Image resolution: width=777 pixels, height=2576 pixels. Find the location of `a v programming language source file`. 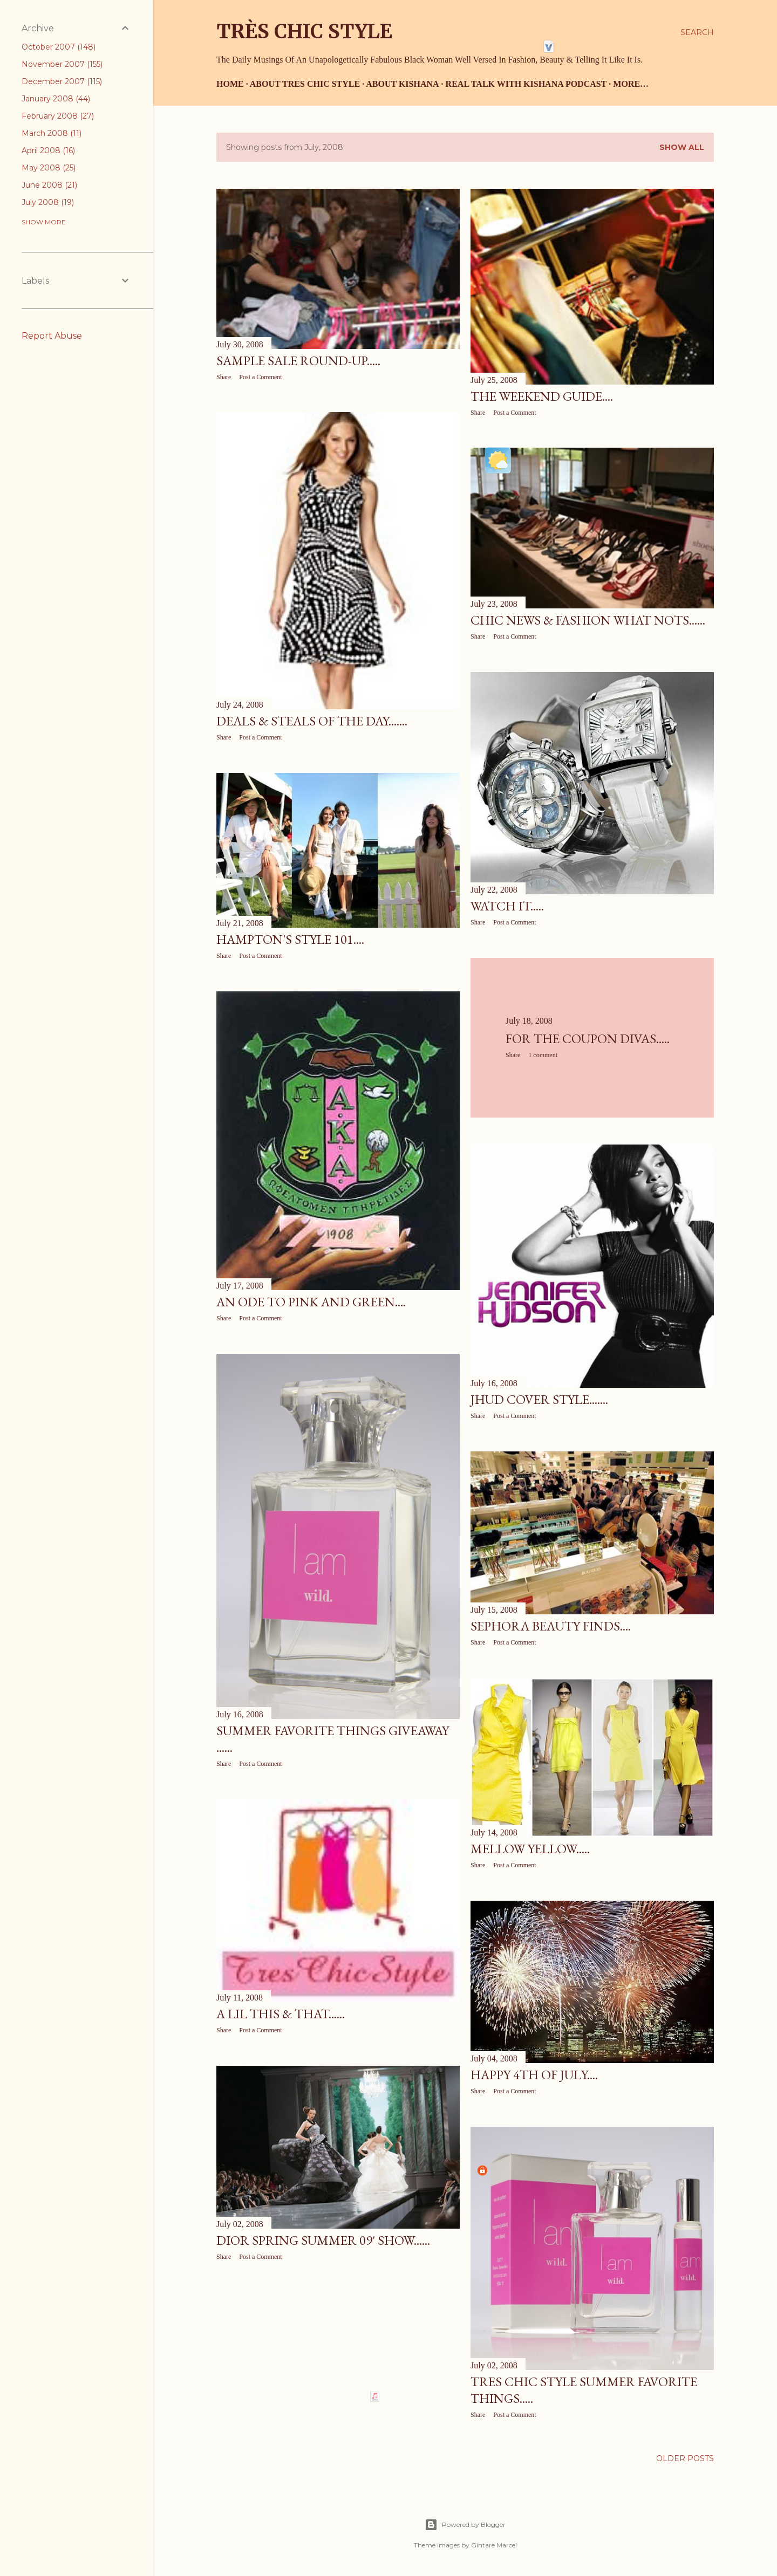

a v programming language source file is located at coordinates (549, 46).